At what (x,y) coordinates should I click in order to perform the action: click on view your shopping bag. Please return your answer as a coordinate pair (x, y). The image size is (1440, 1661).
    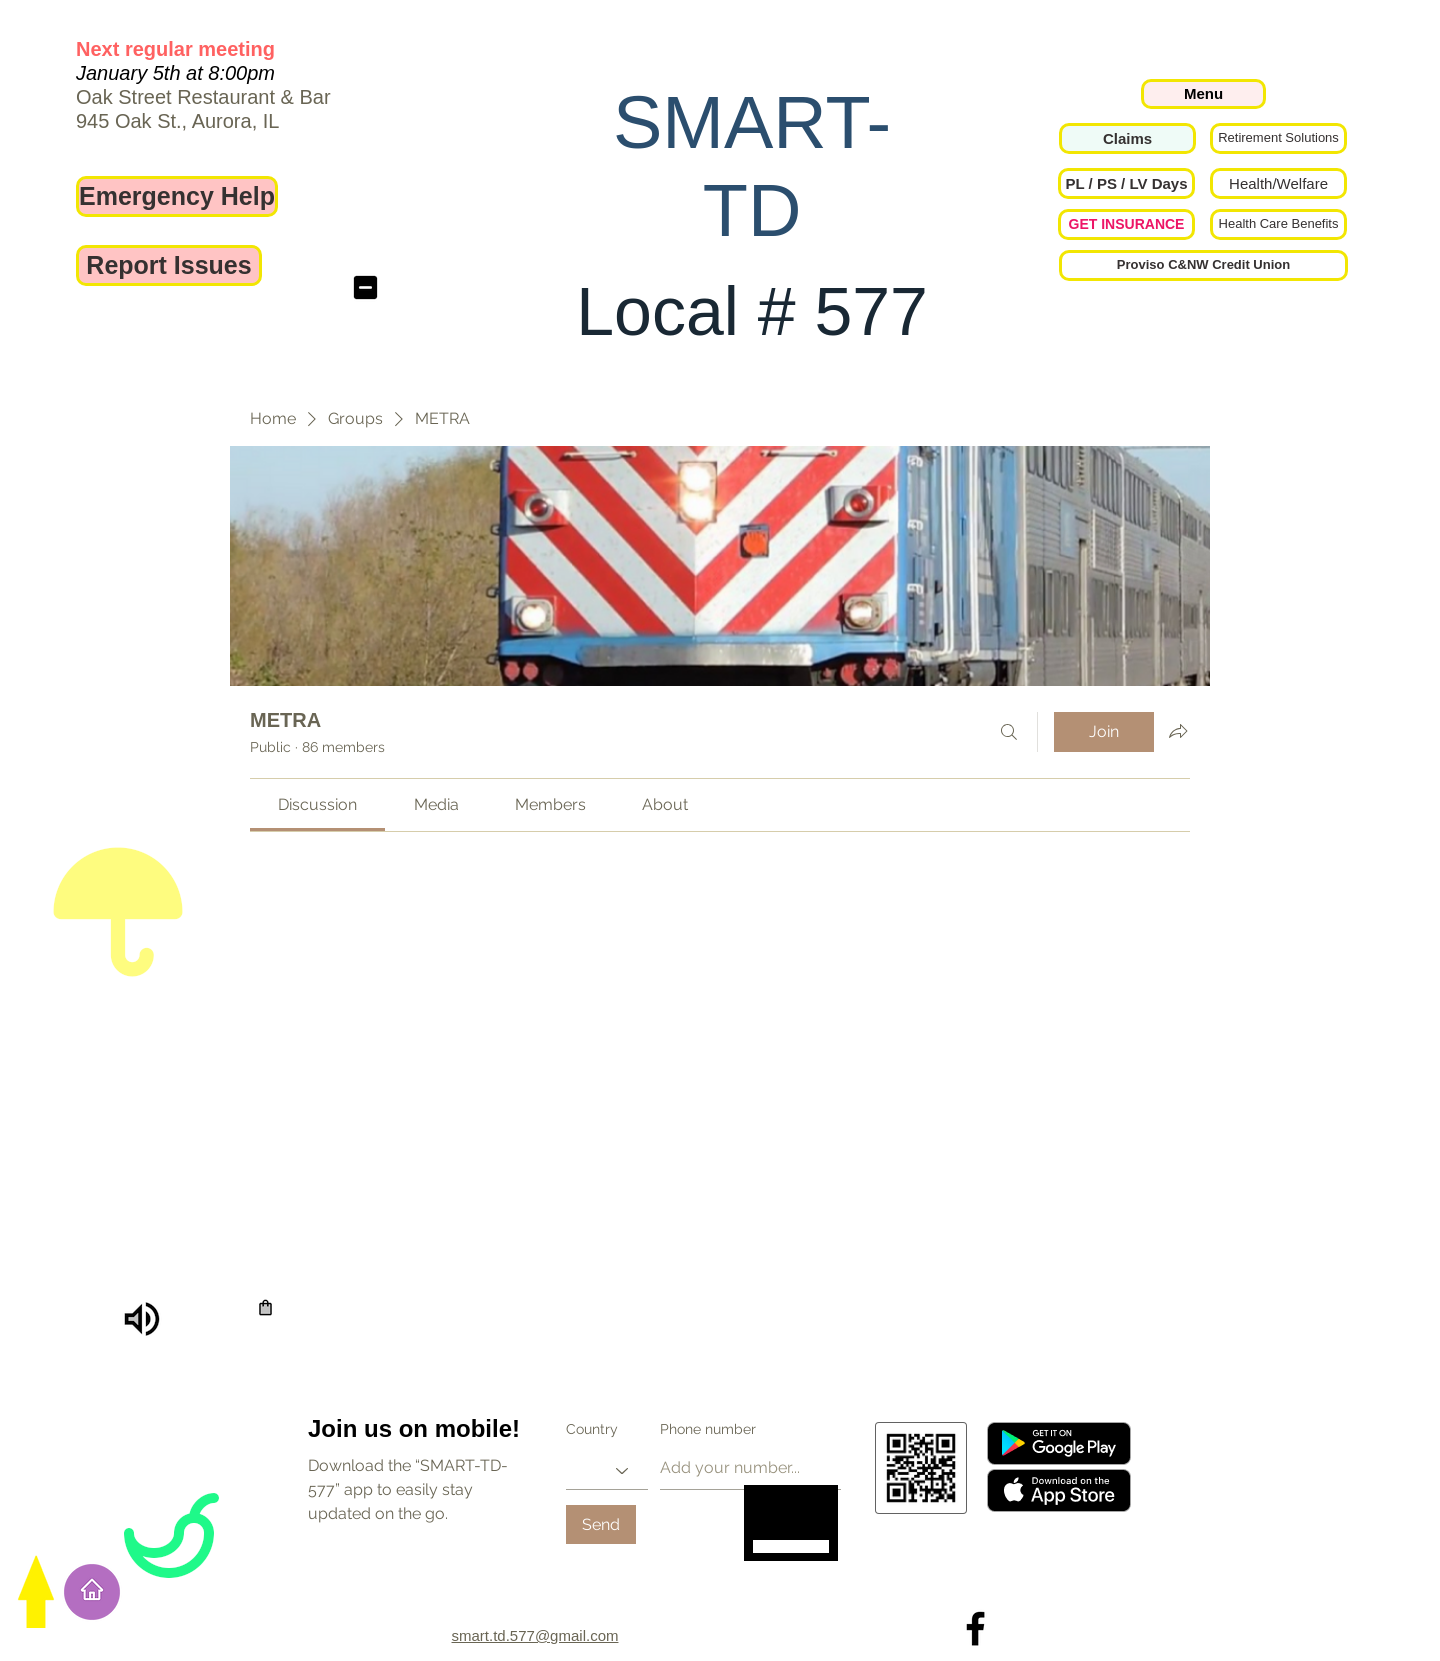
    Looking at the image, I should click on (265, 1307).